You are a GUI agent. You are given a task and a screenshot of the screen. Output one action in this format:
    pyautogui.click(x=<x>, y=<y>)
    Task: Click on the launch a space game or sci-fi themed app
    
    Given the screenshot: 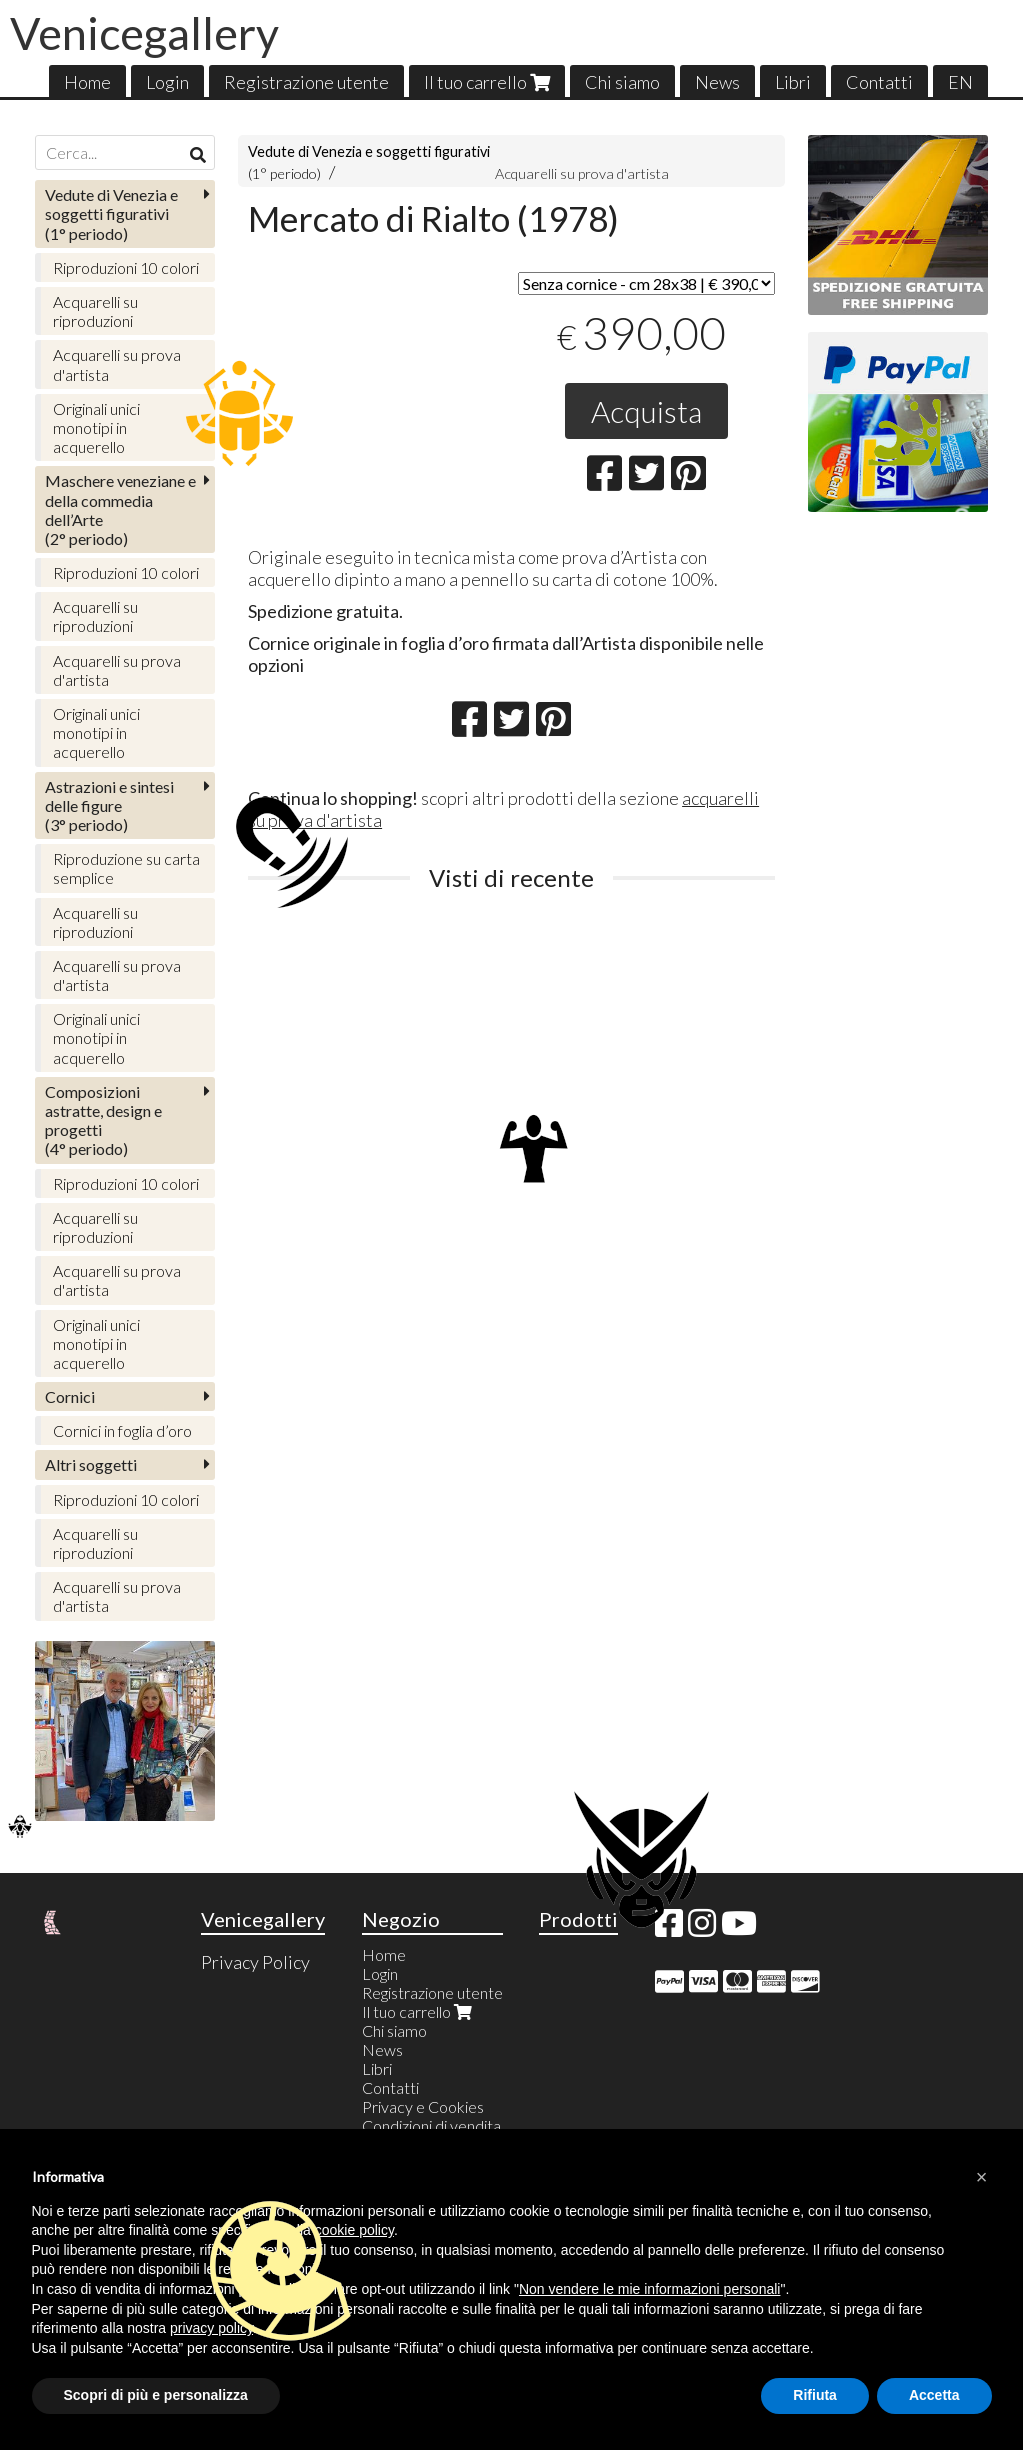 What is the action you would take?
    pyautogui.click(x=20, y=1826)
    